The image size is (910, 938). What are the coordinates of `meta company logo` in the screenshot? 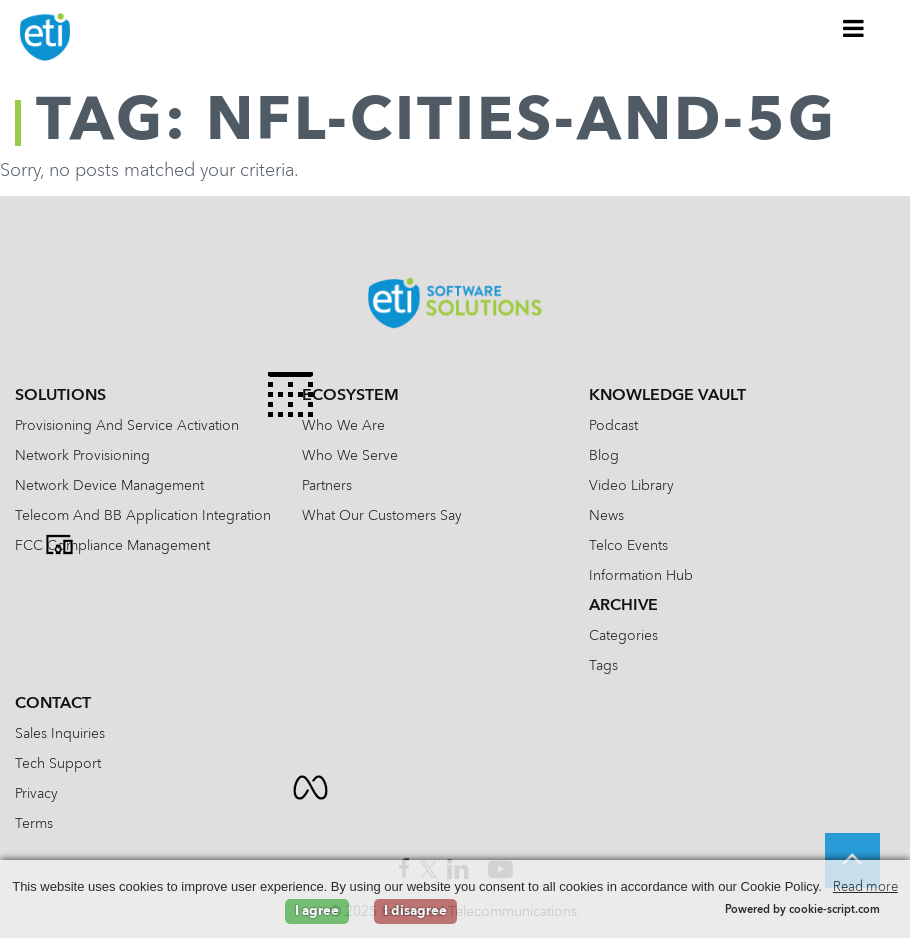 It's located at (310, 787).